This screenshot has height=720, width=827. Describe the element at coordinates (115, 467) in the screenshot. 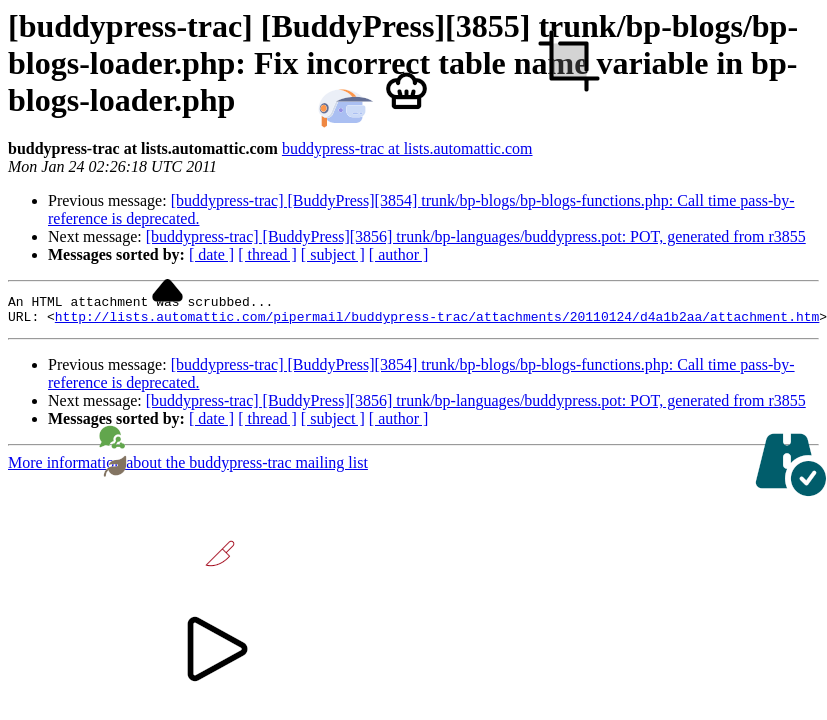

I see `indicates eco-friendly or sustainable option` at that location.